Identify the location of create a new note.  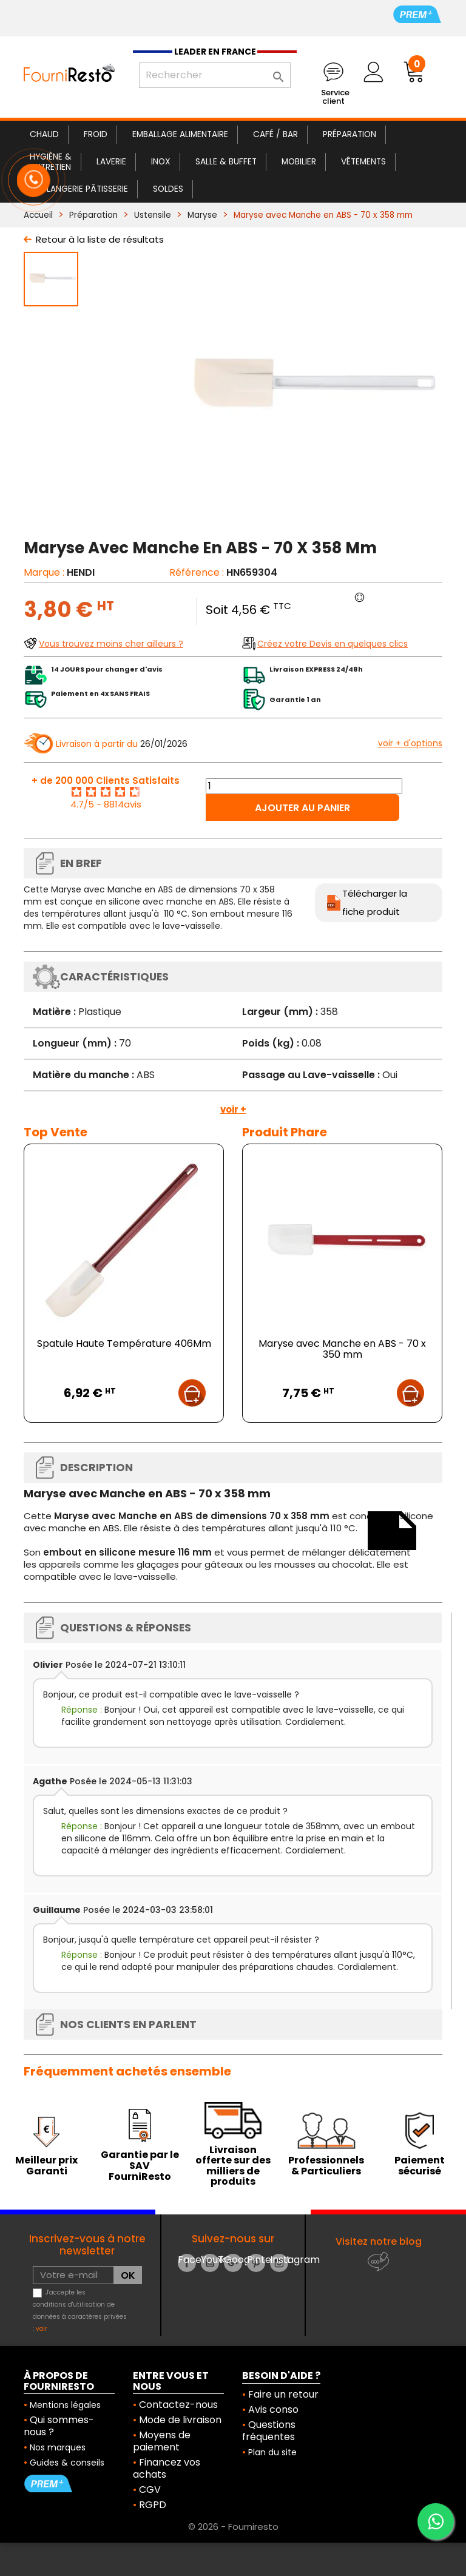
(392, 1531).